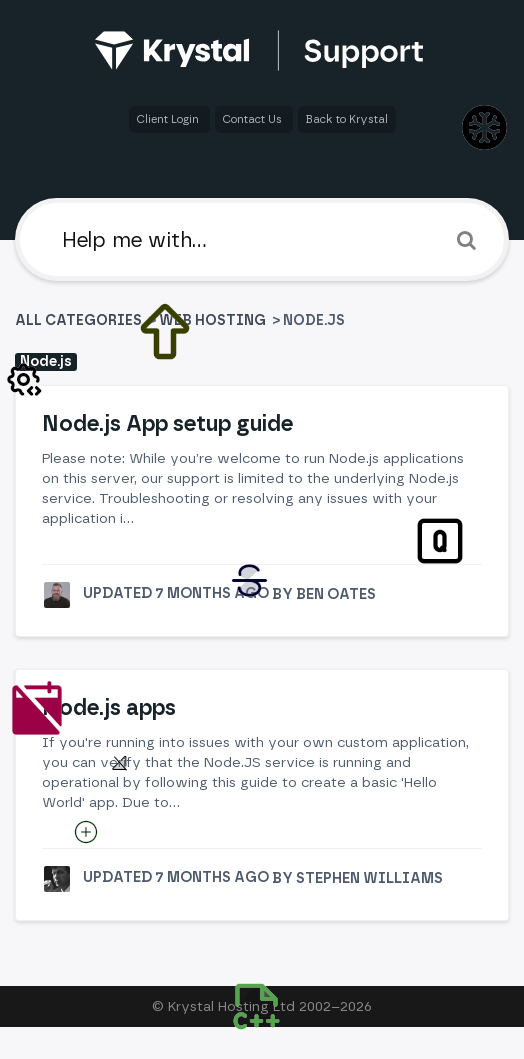 The image size is (524, 1059). Describe the element at coordinates (440, 541) in the screenshot. I see `represents the letter Q in a keyboard or text input` at that location.